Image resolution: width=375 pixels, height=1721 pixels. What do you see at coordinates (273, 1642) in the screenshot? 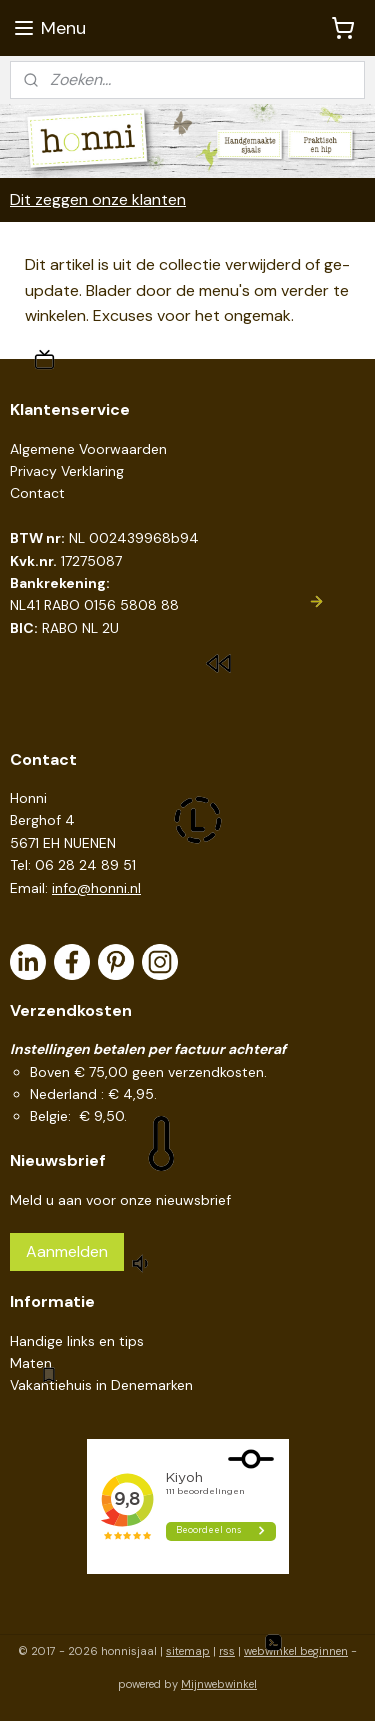
I see `tabler icons brand logo` at bounding box center [273, 1642].